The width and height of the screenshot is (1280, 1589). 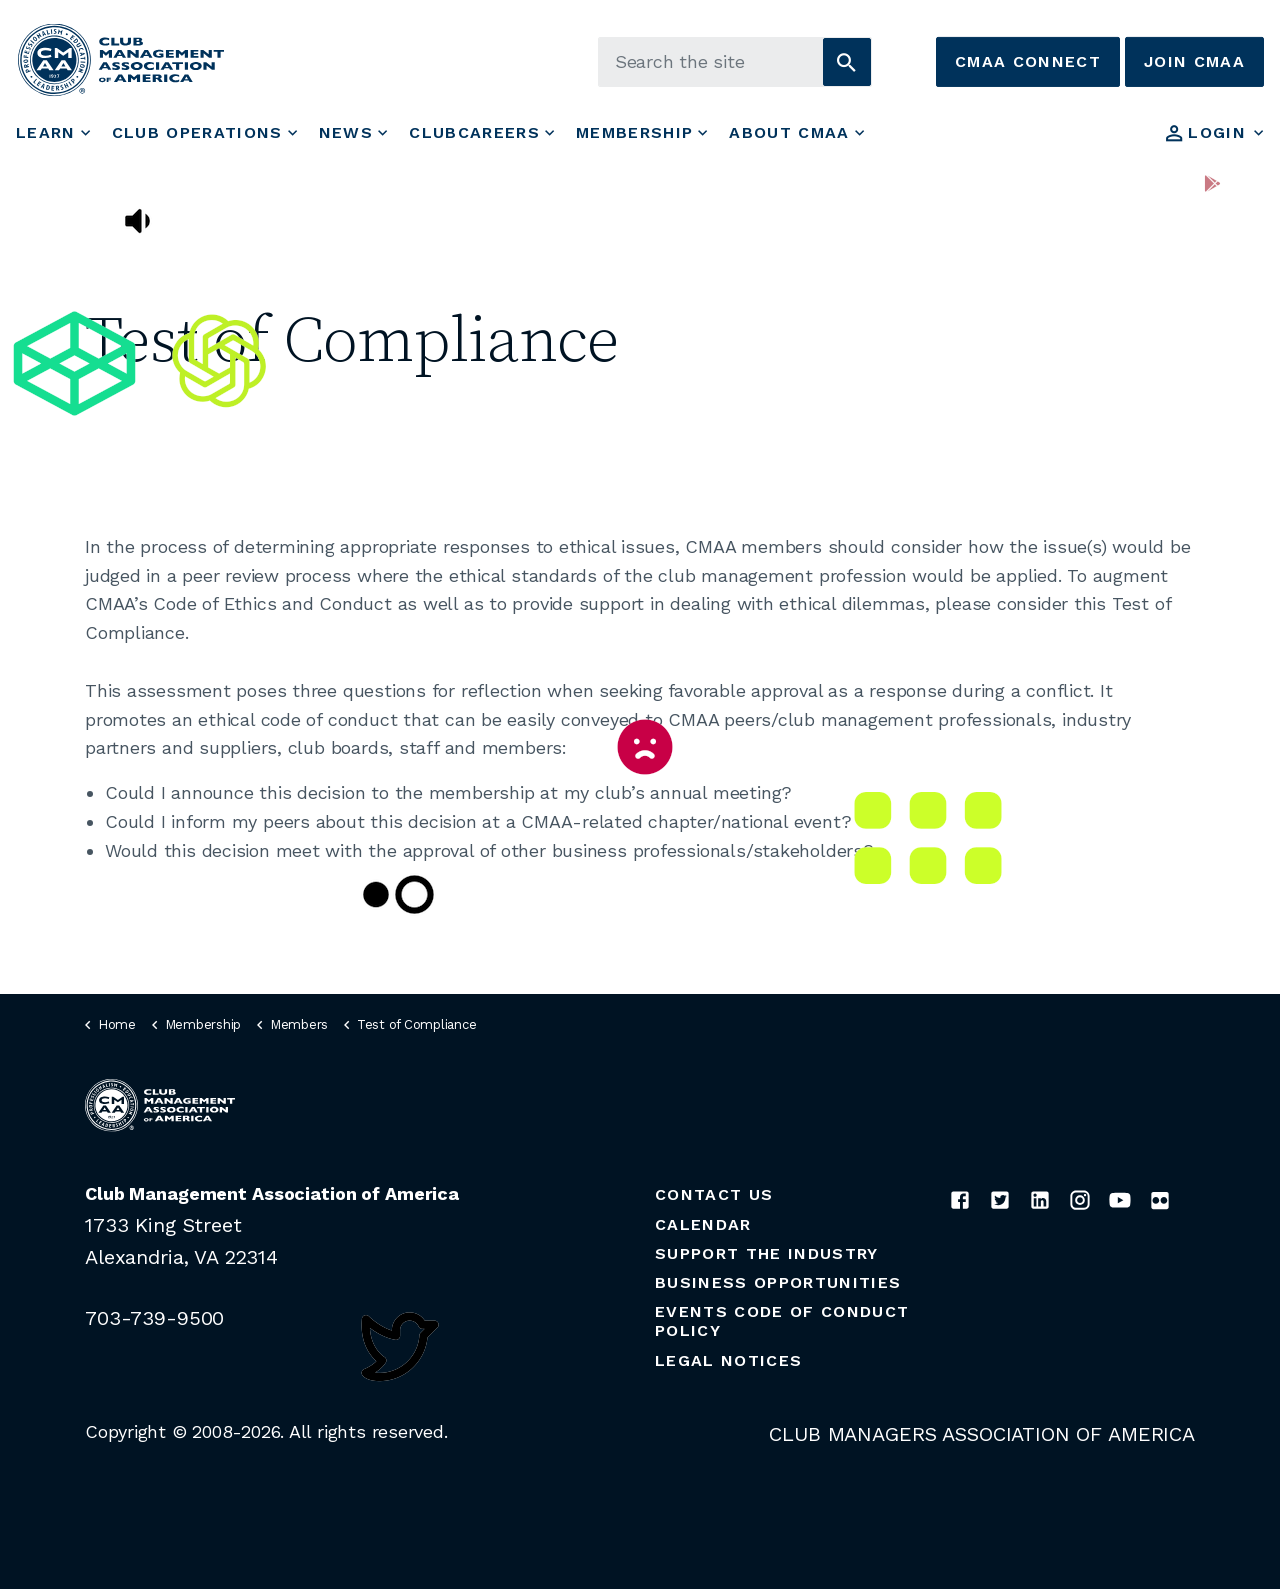 What do you see at coordinates (396, 1344) in the screenshot?
I see `share to twitter` at bounding box center [396, 1344].